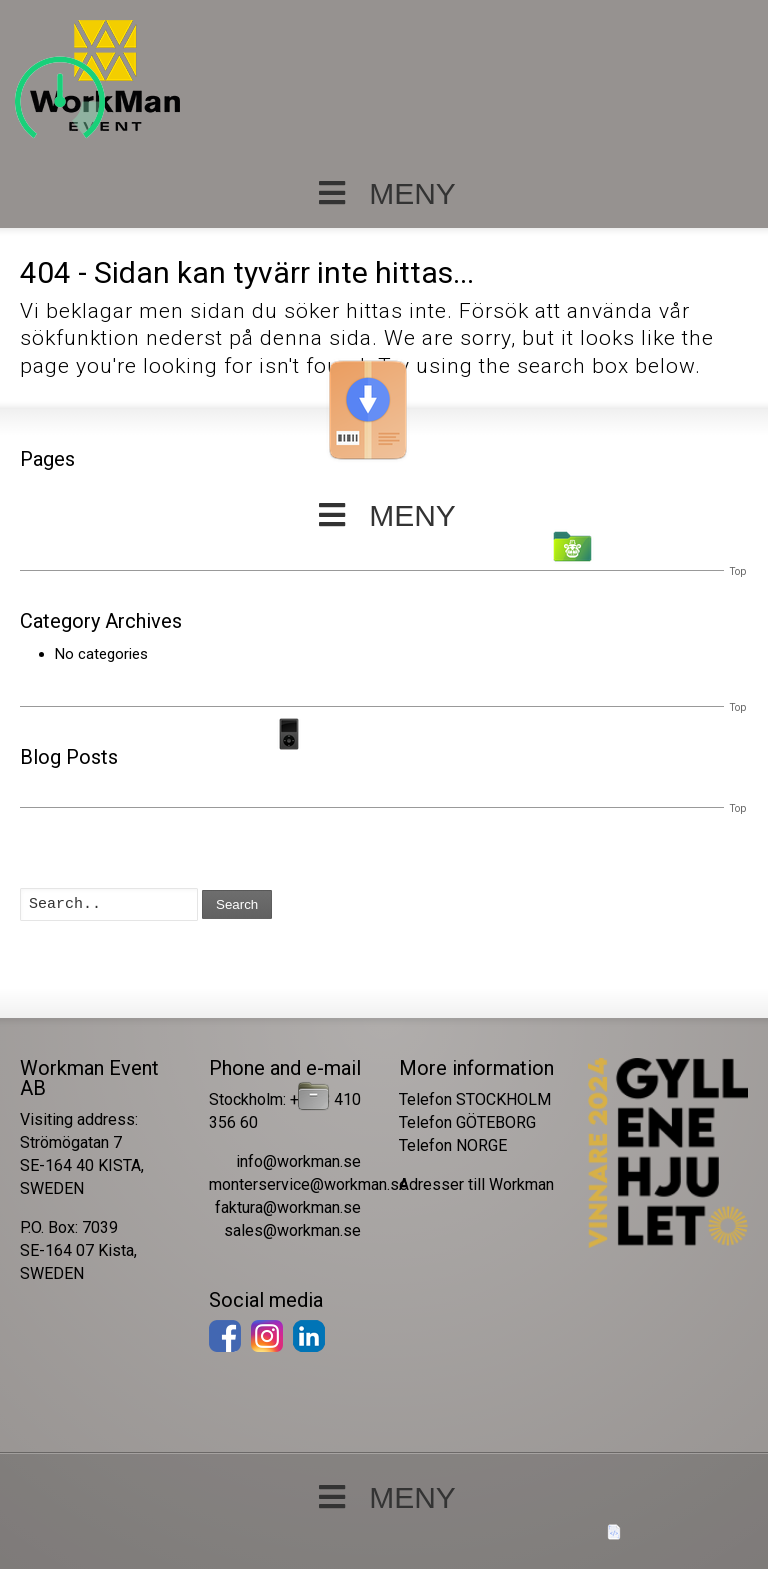 The width and height of the screenshot is (768, 1569). I want to click on twig template file type indicator, so click(614, 1532).